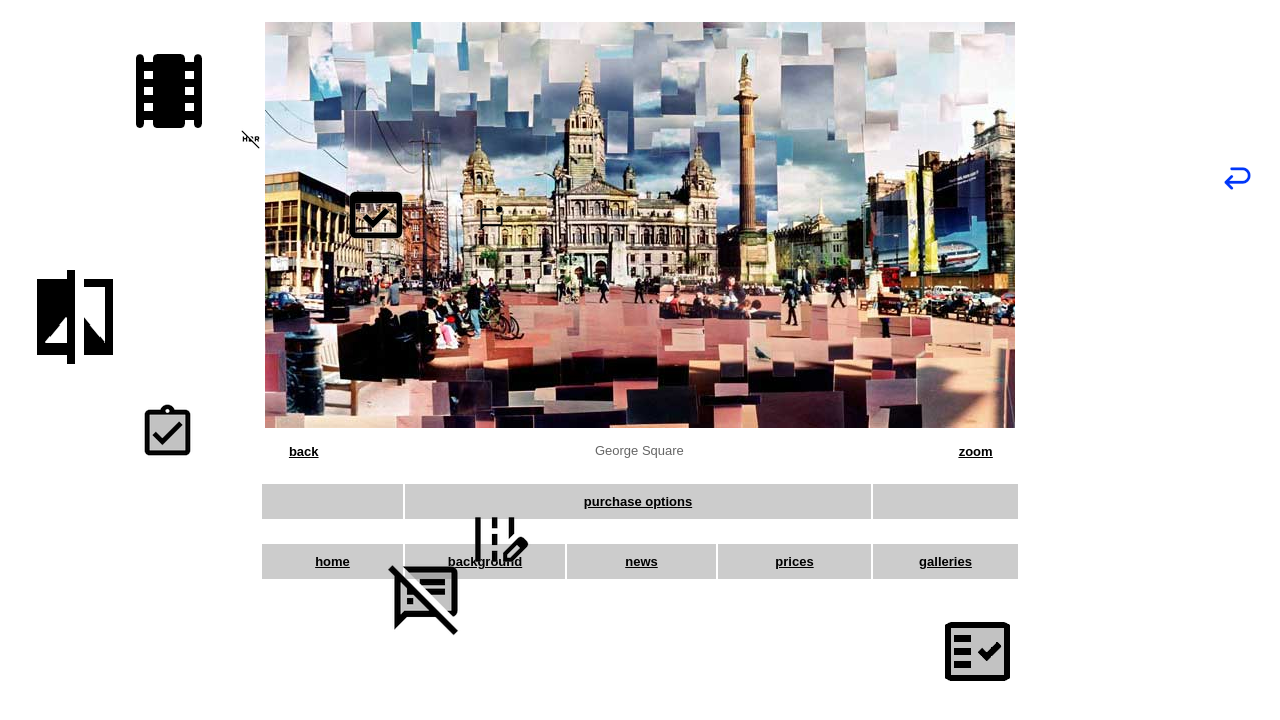 The height and width of the screenshot is (720, 1280). I want to click on mute or disable speaker notes, so click(426, 598).